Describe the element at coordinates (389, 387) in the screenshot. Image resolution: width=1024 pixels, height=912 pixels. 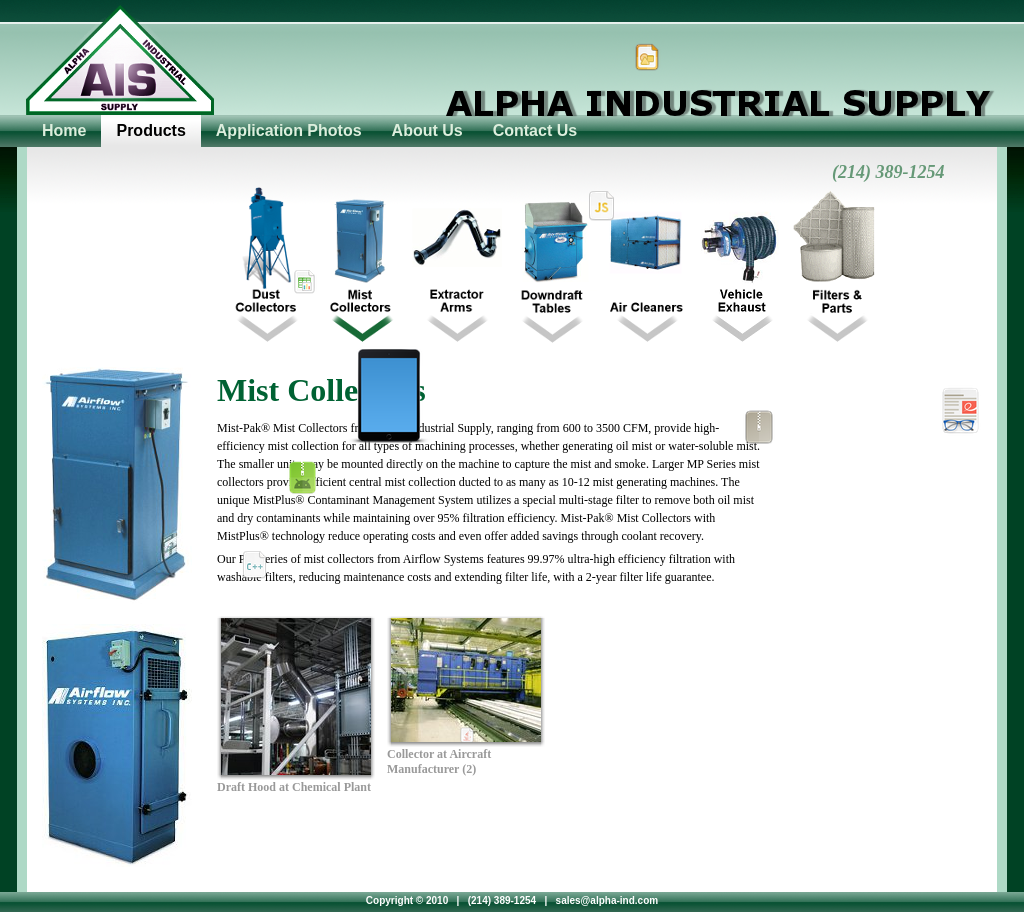
I see `manage connected iPad mini device` at that location.